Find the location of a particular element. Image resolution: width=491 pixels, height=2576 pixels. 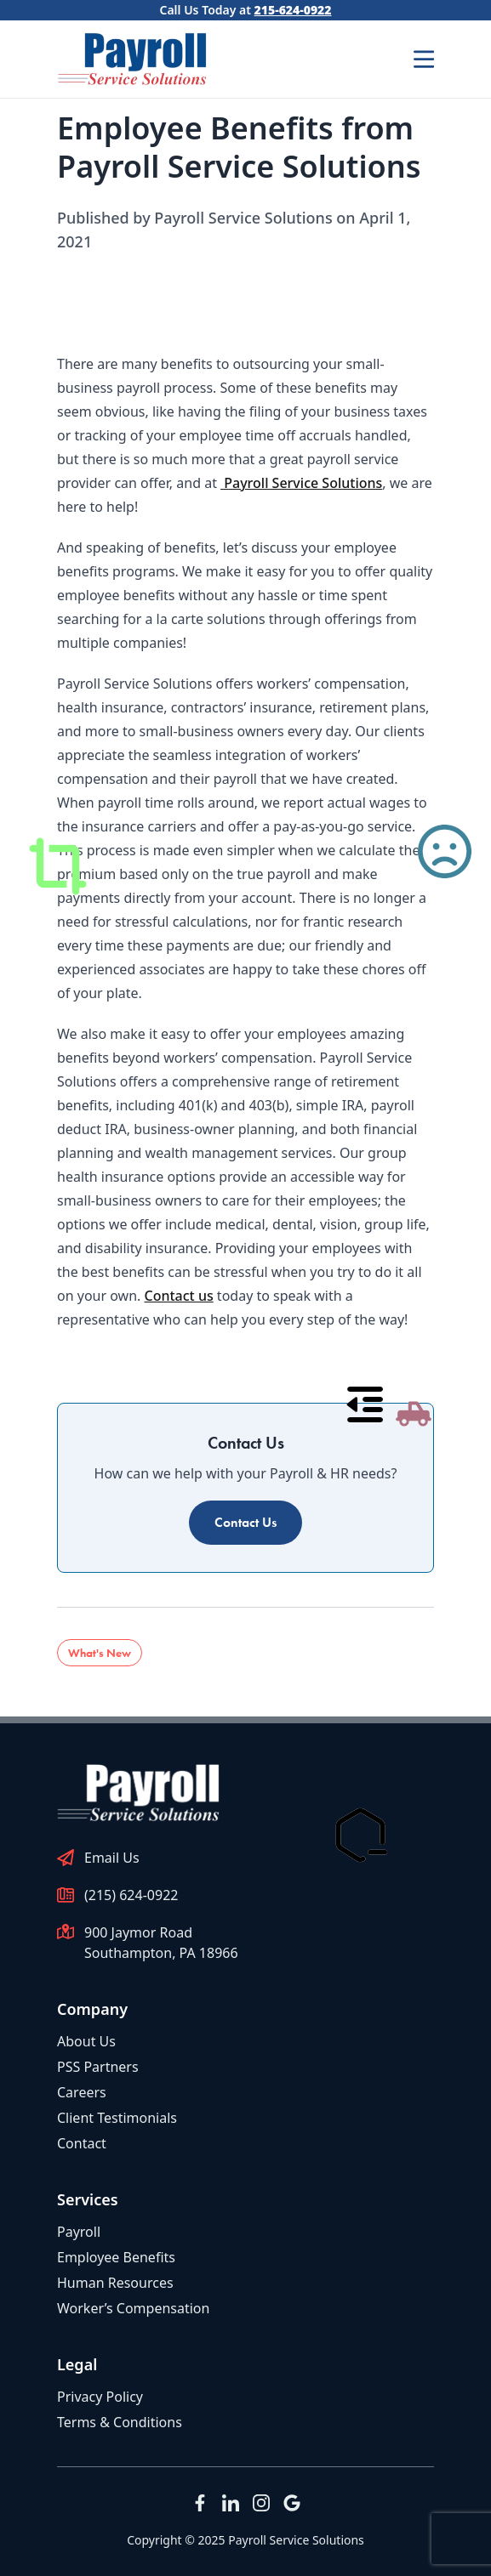

select pickup truck as vehicle type is located at coordinates (414, 1414).